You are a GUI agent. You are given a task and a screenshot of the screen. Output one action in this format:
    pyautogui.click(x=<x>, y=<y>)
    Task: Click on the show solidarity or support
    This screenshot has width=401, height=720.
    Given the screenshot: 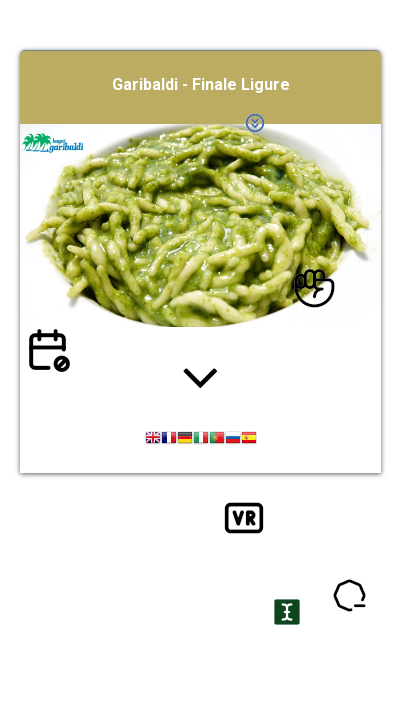 What is the action you would take?
    pyautogui.click(x=314, y=287)
    